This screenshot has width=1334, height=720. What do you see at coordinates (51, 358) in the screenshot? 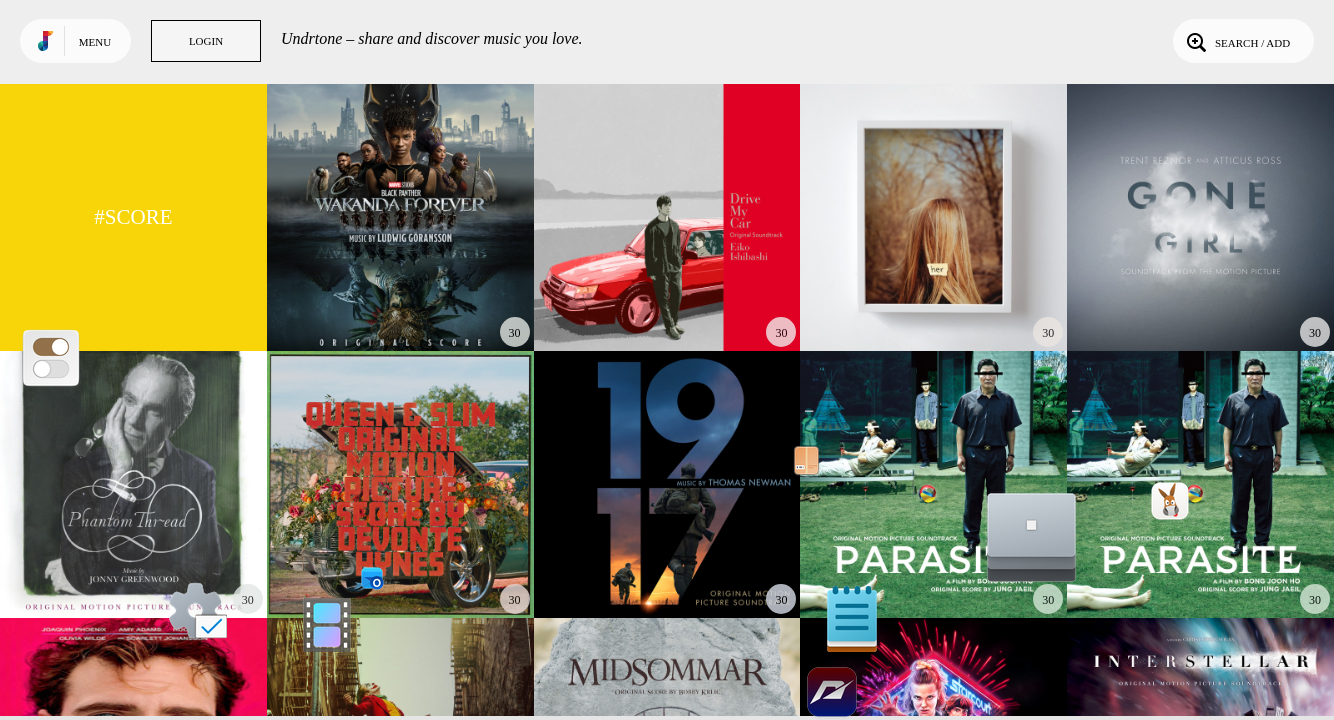
I see `open gnome tweaks settings` at bounding box center [51, 358].